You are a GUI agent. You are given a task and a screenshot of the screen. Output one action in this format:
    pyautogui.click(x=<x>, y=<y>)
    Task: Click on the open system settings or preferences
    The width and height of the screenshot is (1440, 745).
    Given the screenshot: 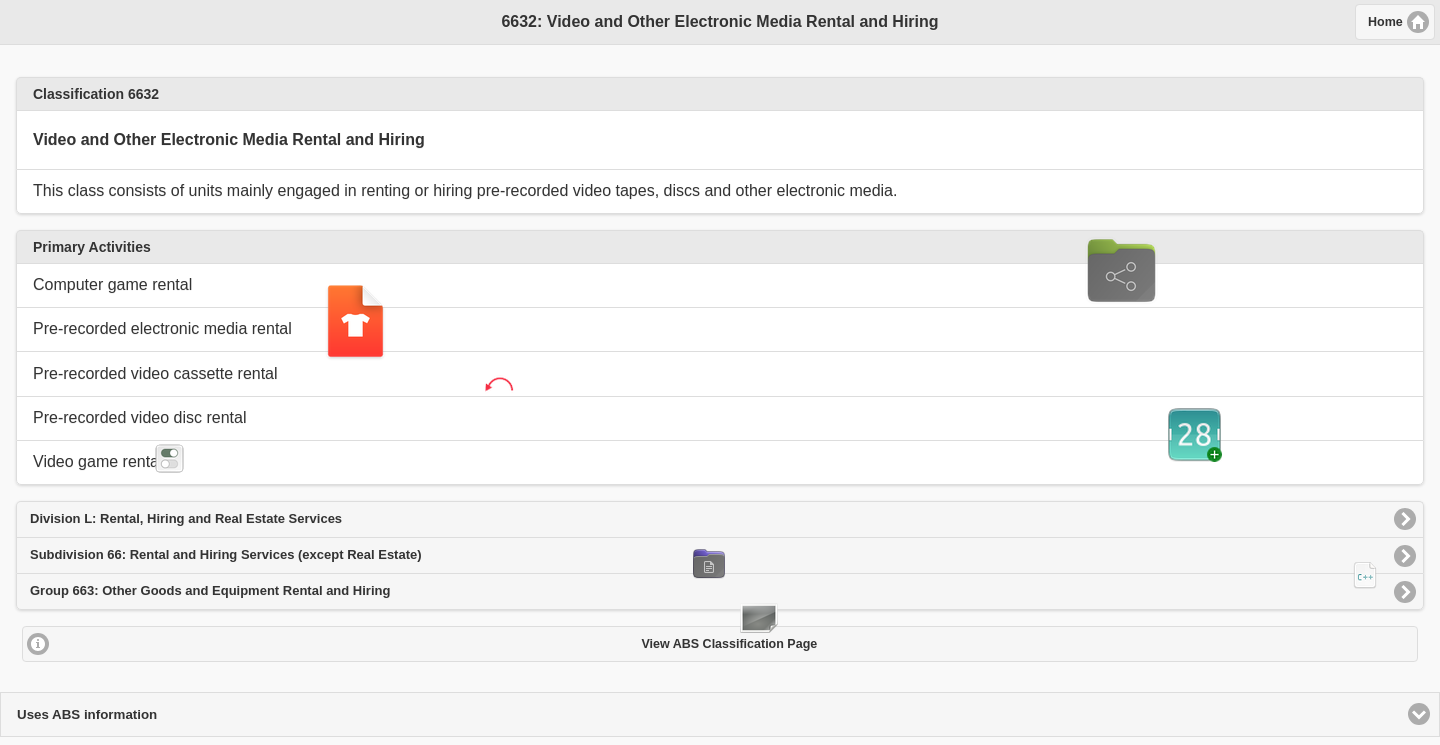 What is the action you would take?
    pyautogui.click(x=169, y=458)
    